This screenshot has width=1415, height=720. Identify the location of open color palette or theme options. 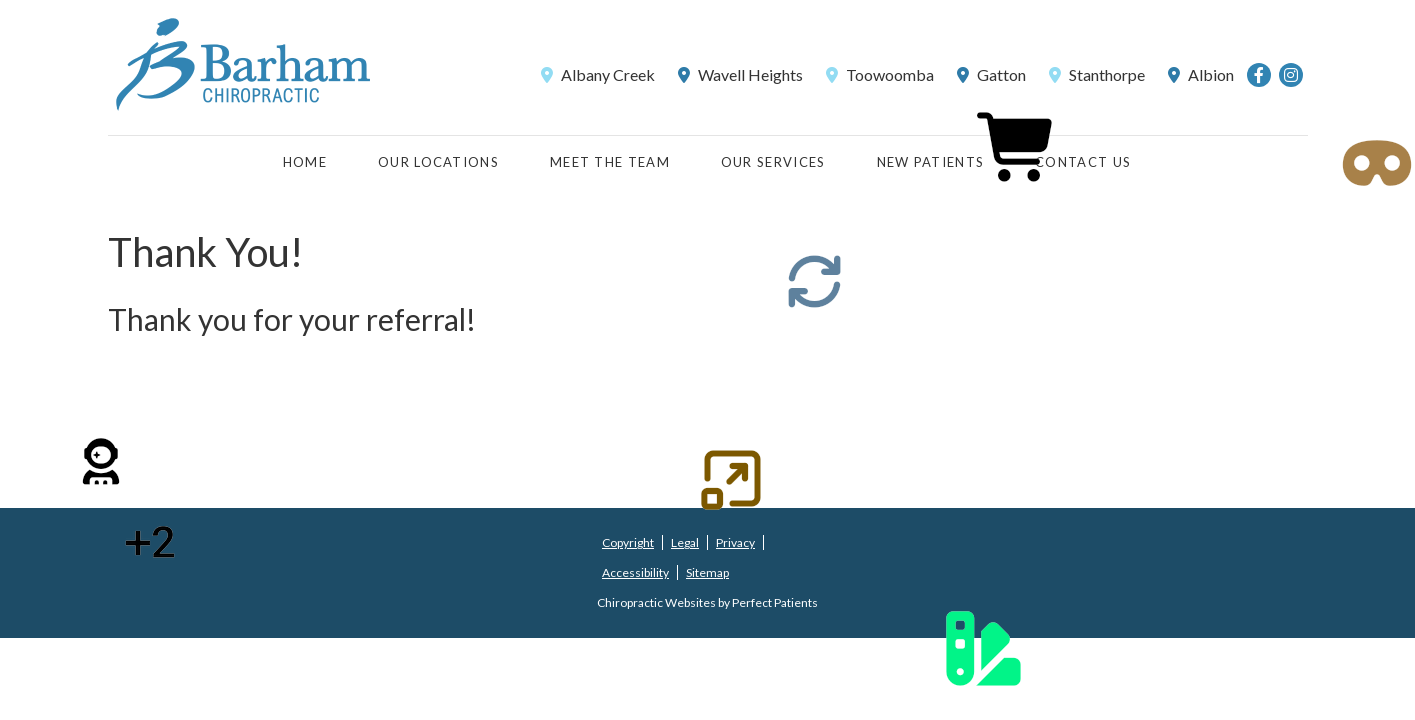
(983, 648).